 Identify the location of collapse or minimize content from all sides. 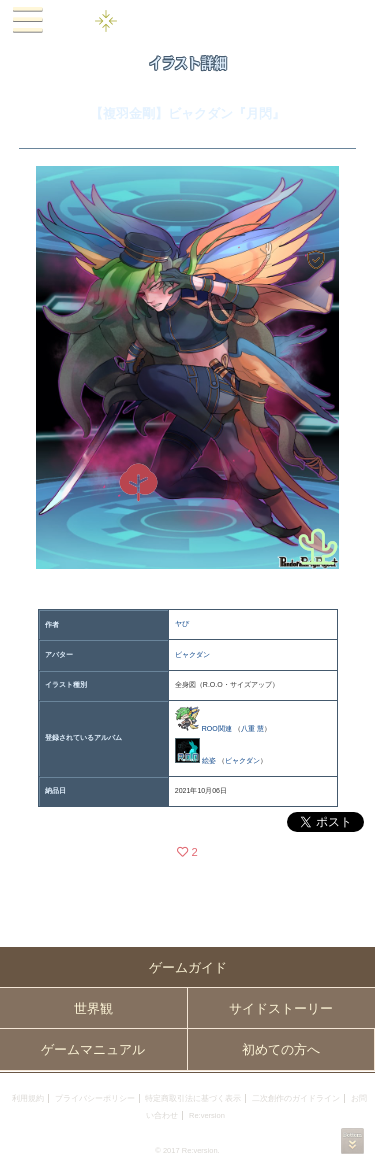
(106, 21).